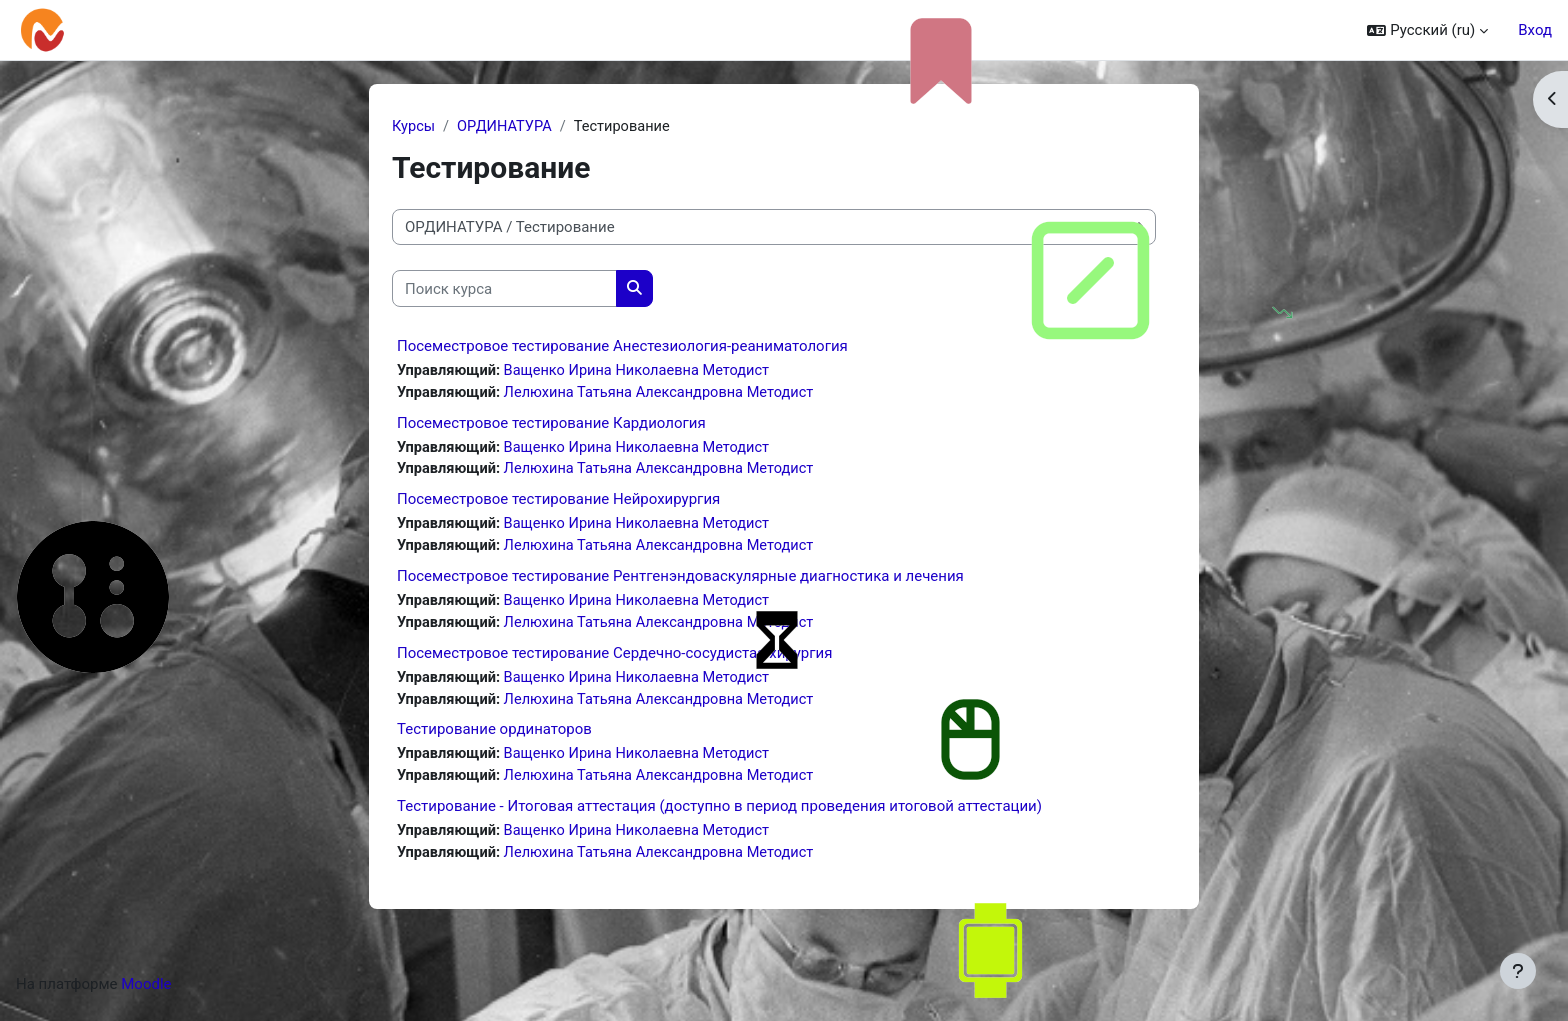 The image size is (1568, 1021). I want to click on indicates left mouse button click action, so click(970, 739).